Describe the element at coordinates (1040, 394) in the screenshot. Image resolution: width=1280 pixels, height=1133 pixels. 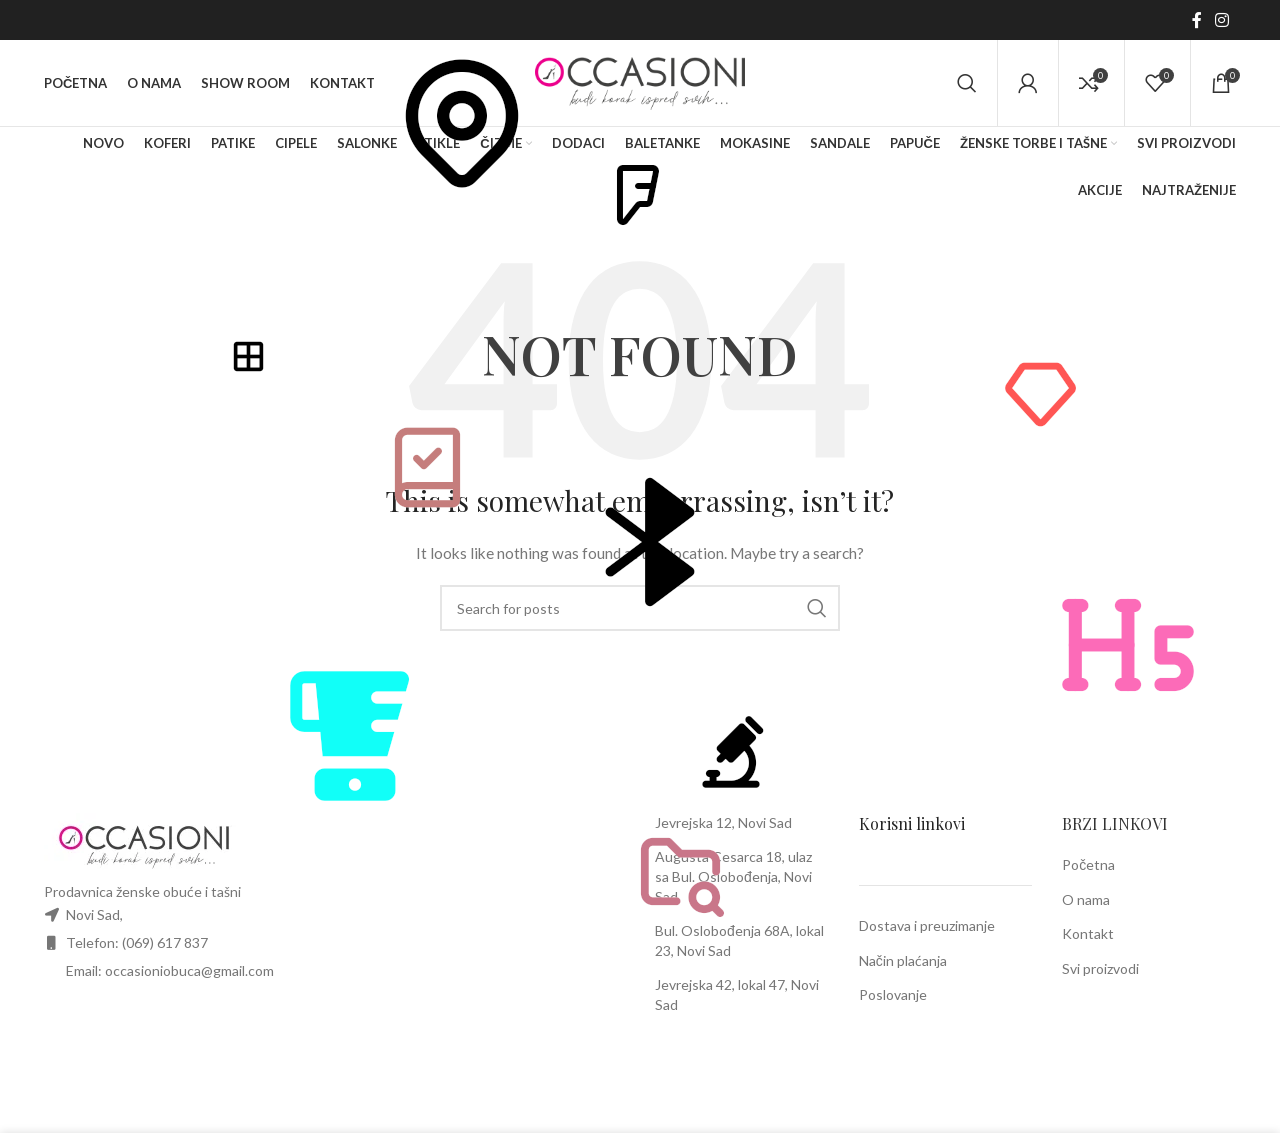
I see `open Sketch design app` at that location.